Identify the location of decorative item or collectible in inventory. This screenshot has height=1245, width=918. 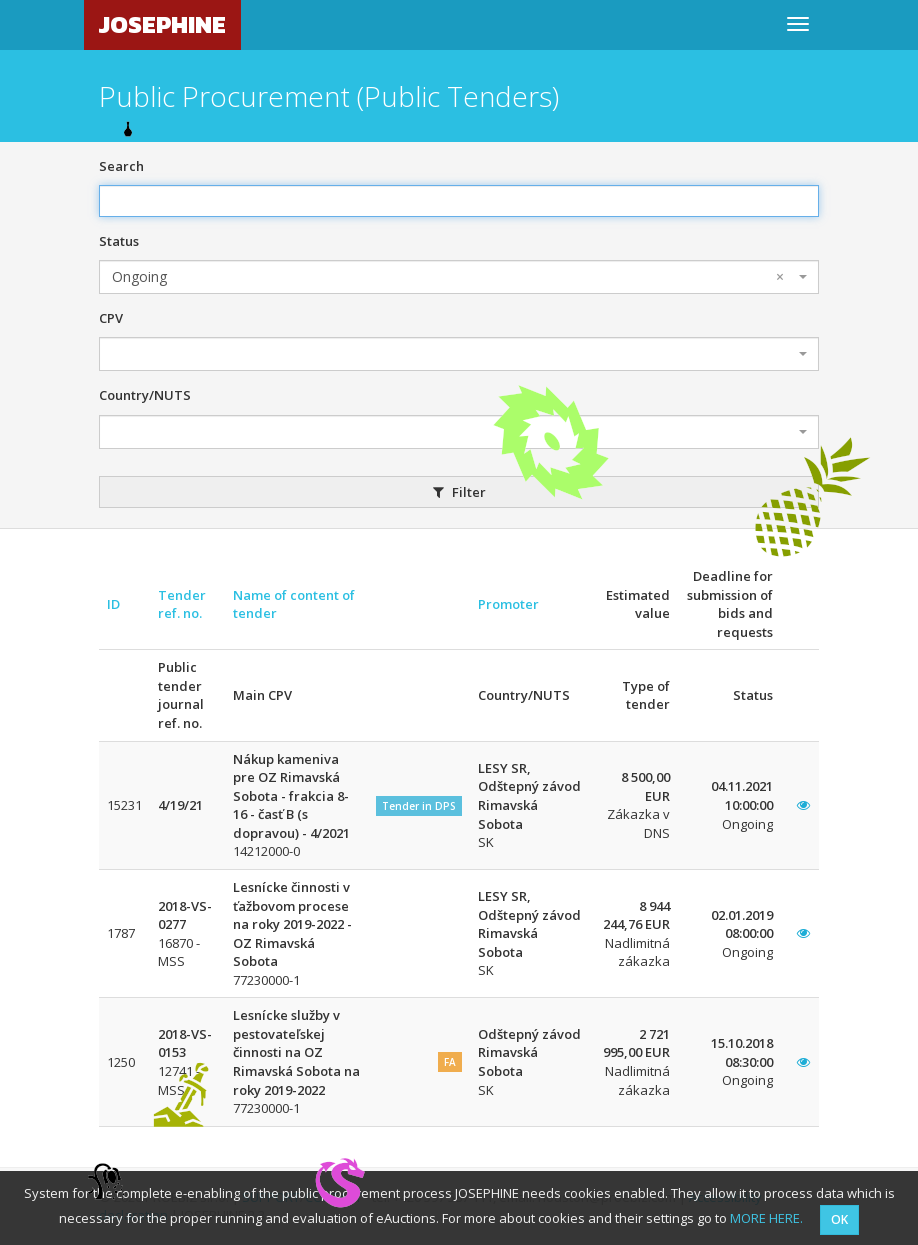
(128, 129).